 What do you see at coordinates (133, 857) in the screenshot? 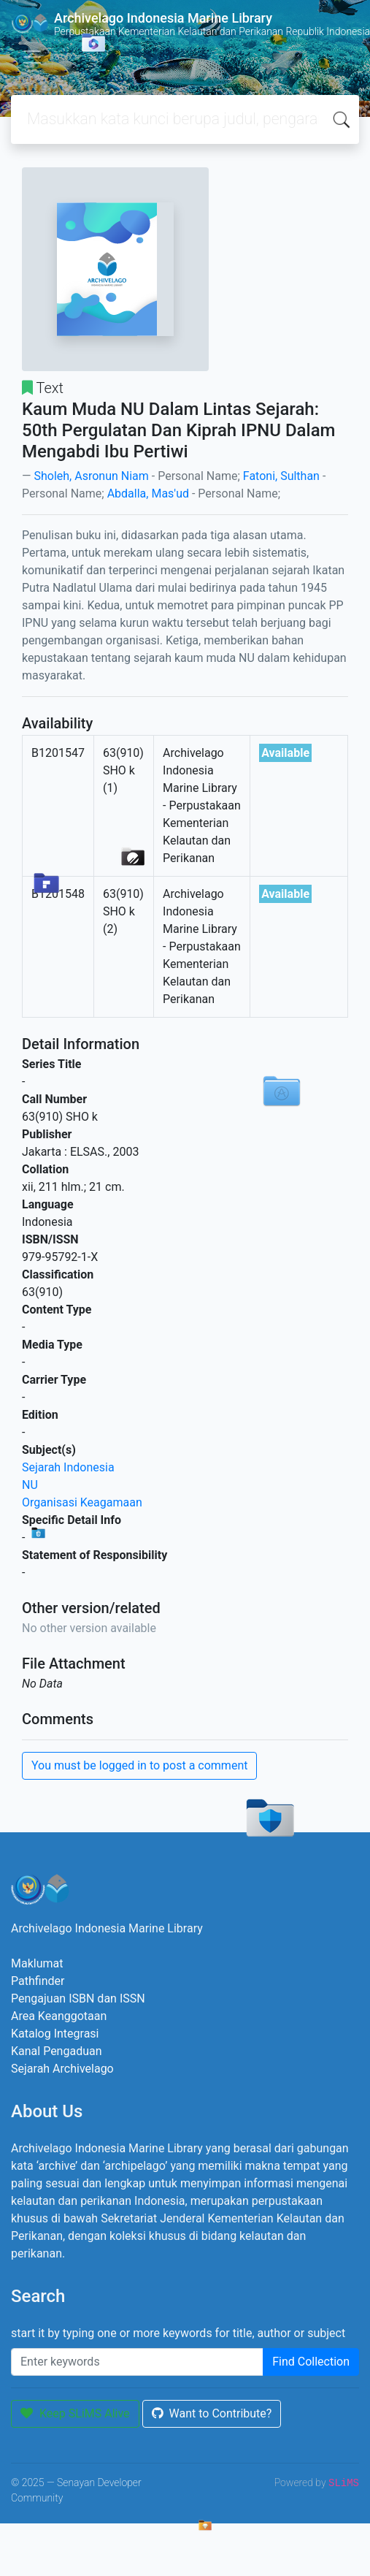
I see `folder containing PlanetScale database files` at bounding box center [133, 857].